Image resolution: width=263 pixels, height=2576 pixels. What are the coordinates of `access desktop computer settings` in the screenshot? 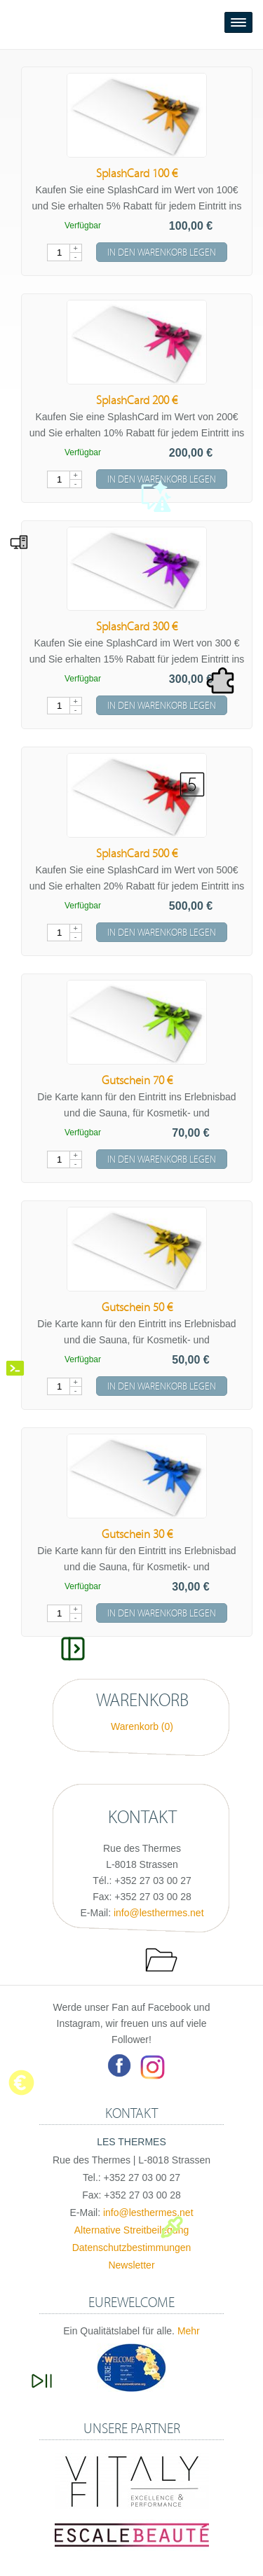 It's located at (19, 542).